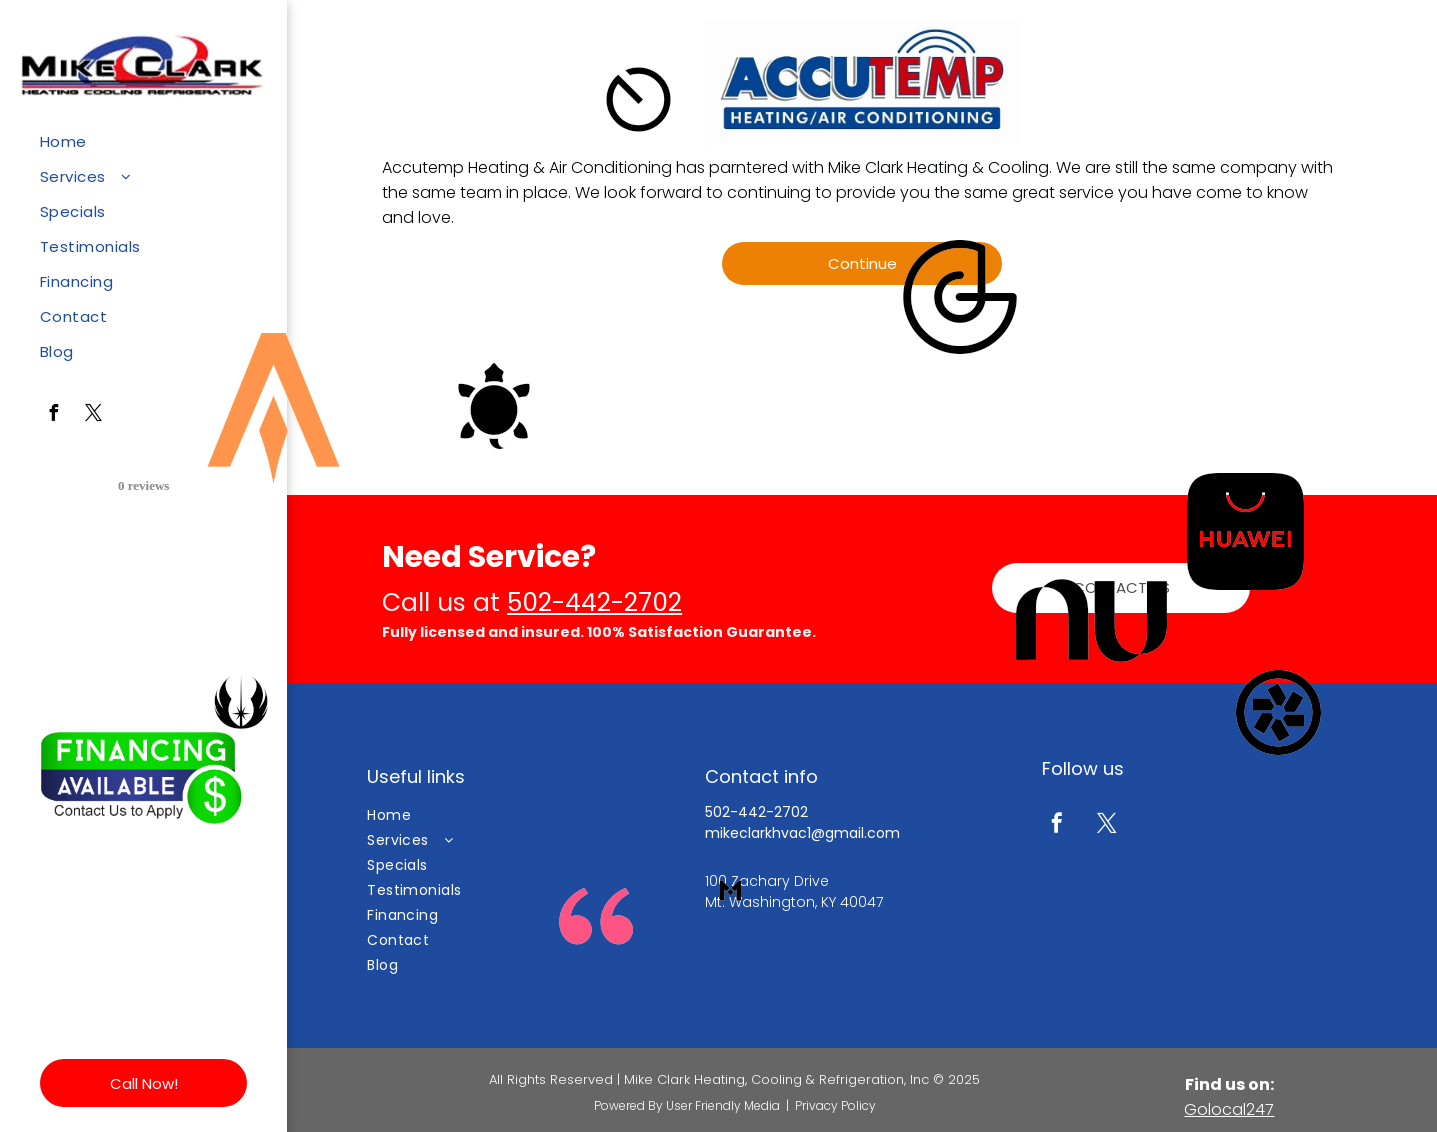 The height and width of the screenshot is (1132, 1437). What do you see at coordinates (273, 408) in the screenshot?
I see `open alacritty terminal emulator` at bounding box center [273, 408].